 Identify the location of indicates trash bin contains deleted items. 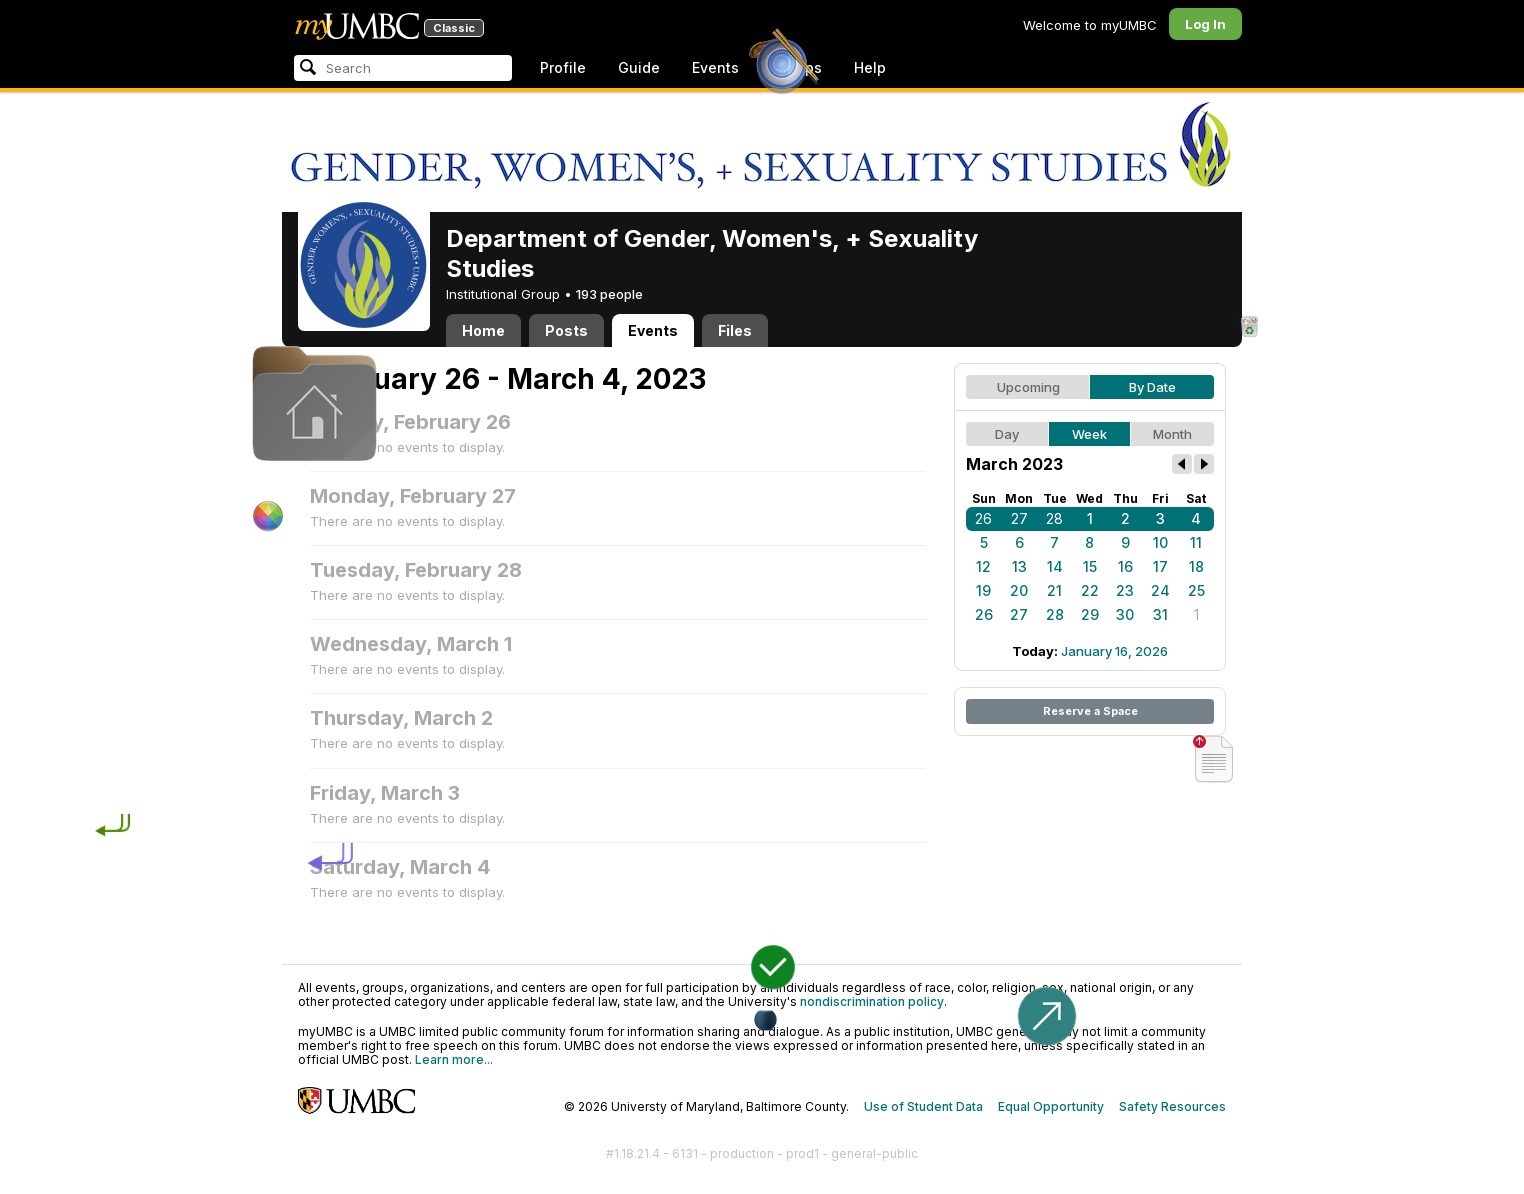
(1249, 326).